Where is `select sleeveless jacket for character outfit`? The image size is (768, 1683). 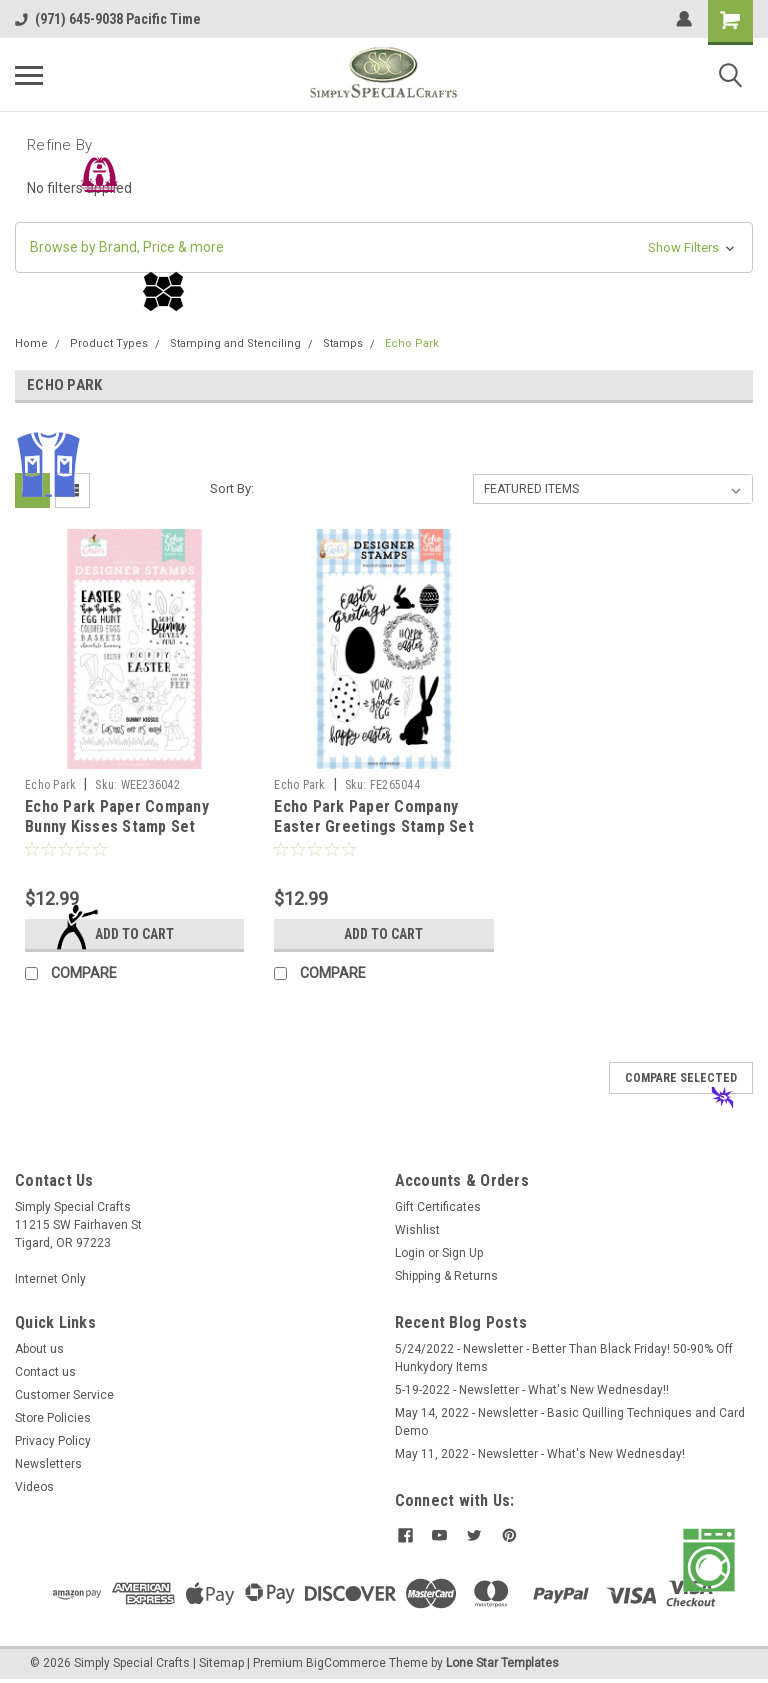 select sleeveless jacket for character outfit is located at coordinates (48, 462).